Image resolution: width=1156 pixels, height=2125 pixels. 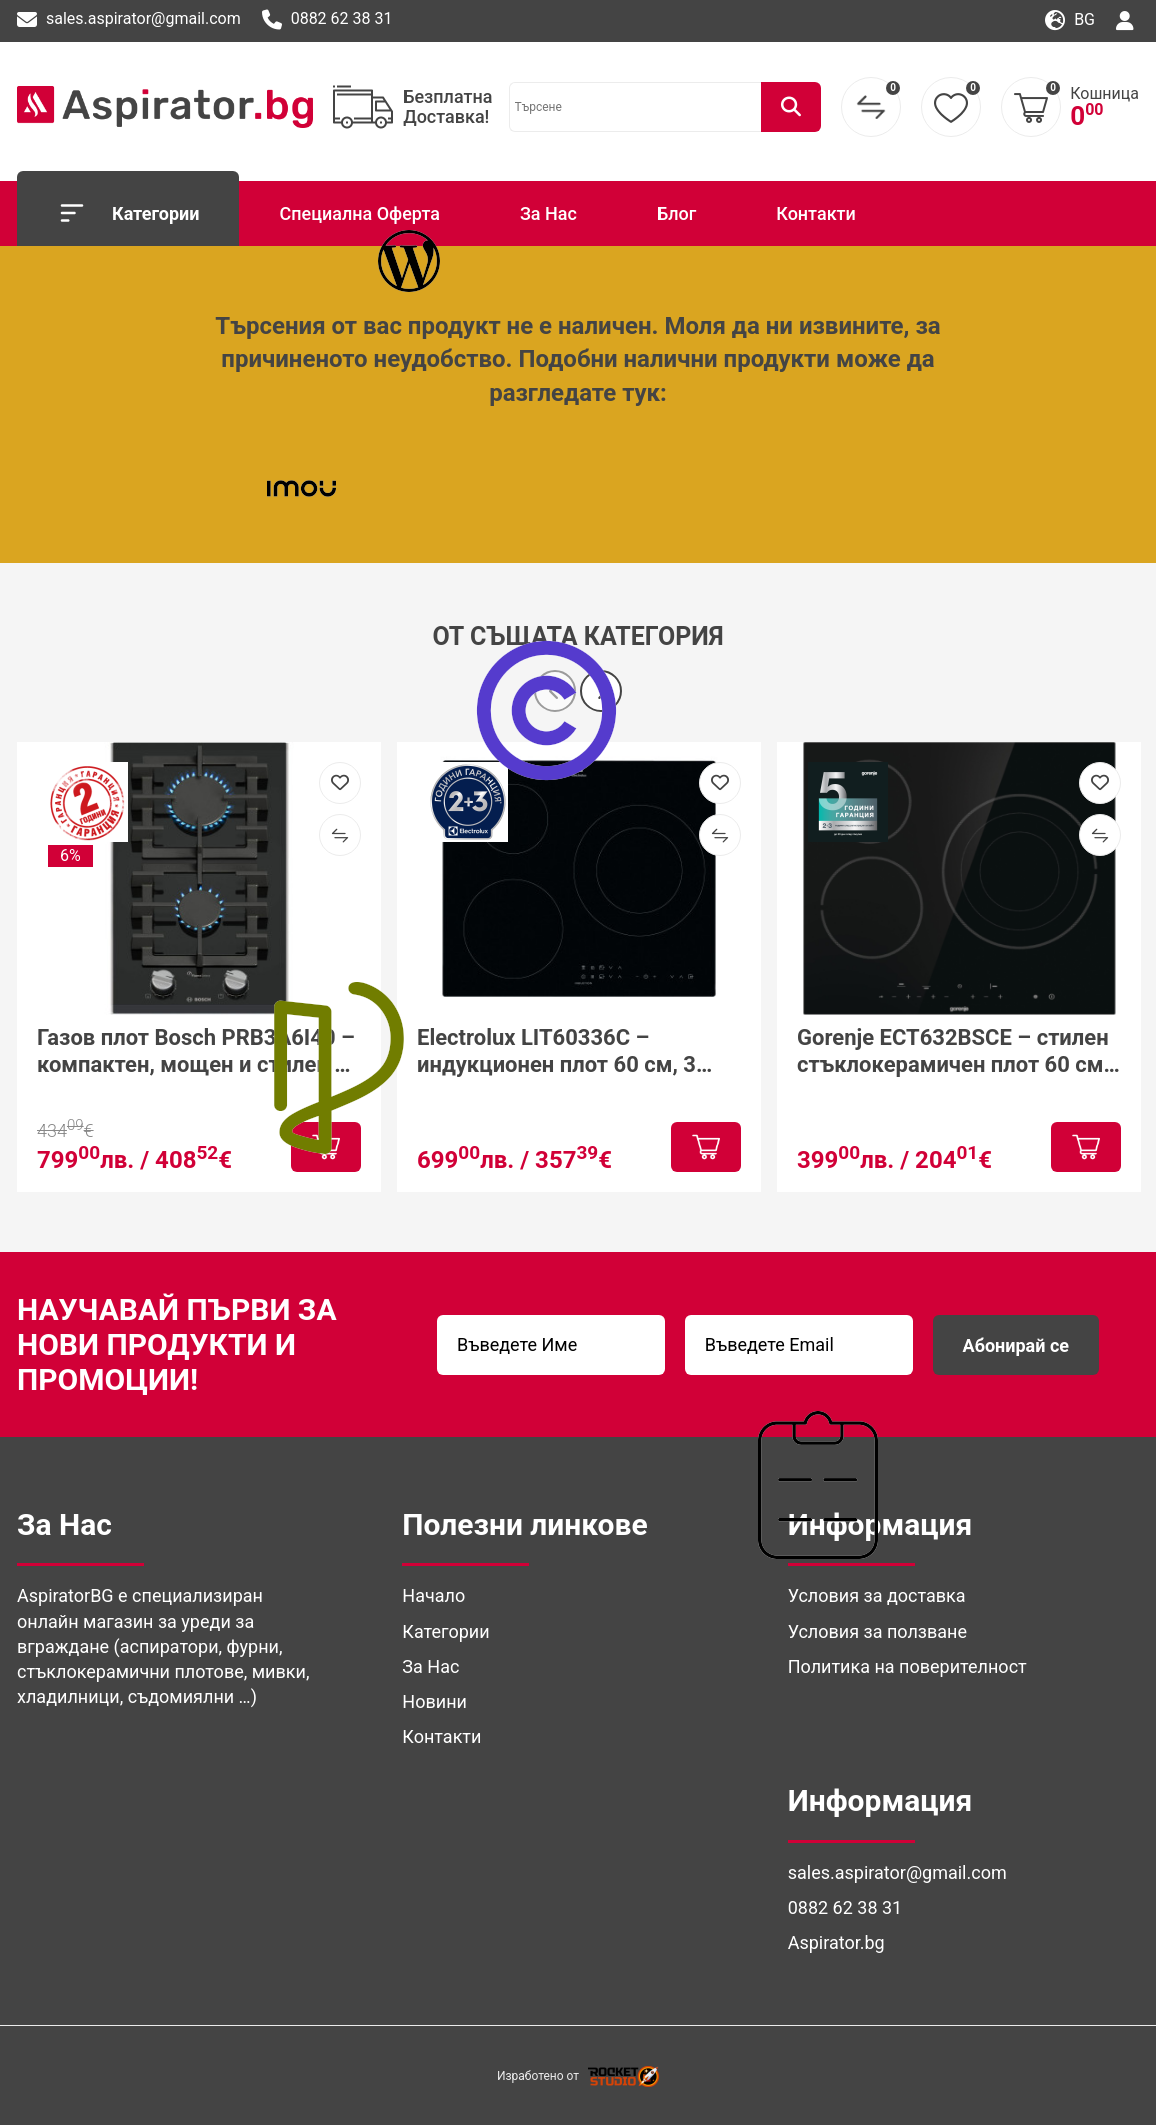 What do you see at coordinates (409, 261) in the screenshot?
I see `open the WordPress app` at bounding box center [409, 261].